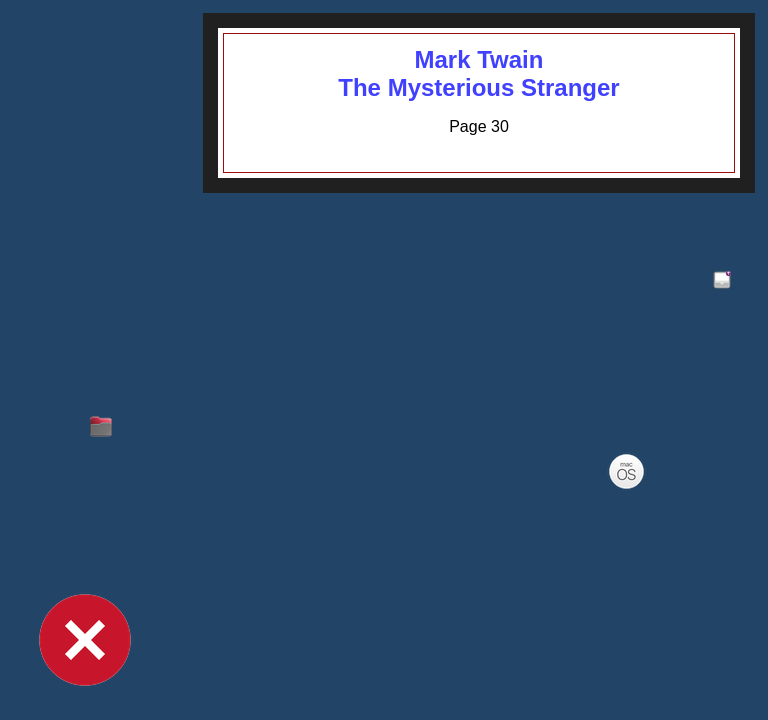 This screenshot has width=768, height=720. What do you see at coordinates (85, 640) in the screenshot?
I see `close or exit the application` at bounding box center [85, 640].